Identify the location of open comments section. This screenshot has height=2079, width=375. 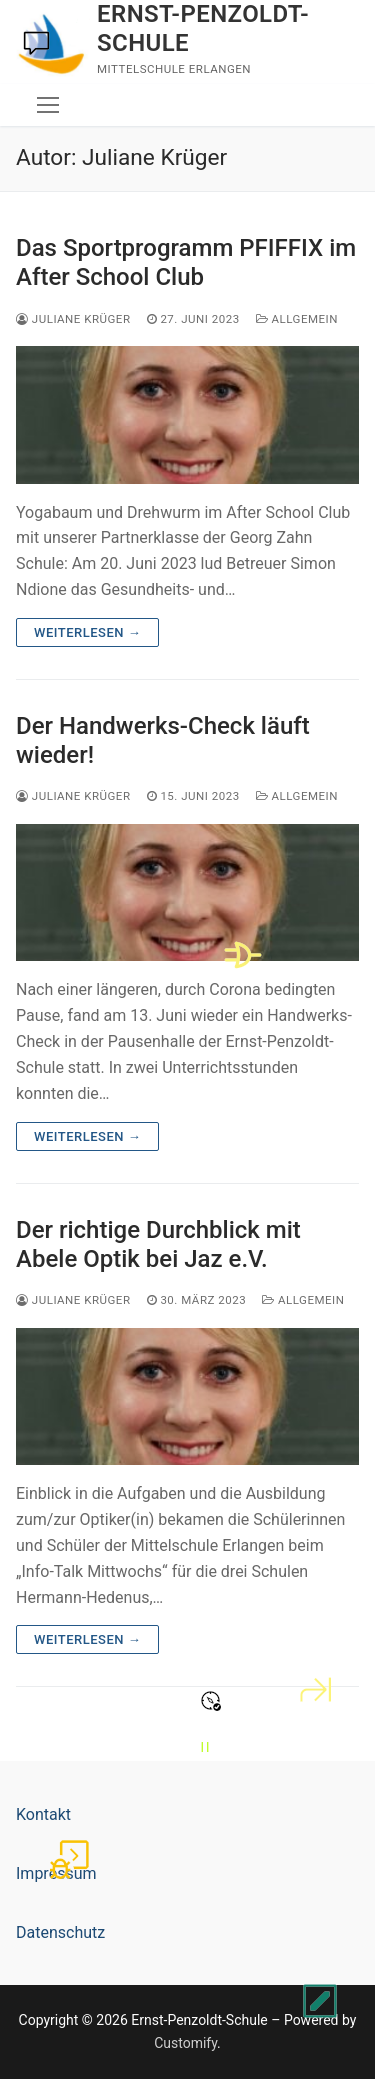
(36, 42).